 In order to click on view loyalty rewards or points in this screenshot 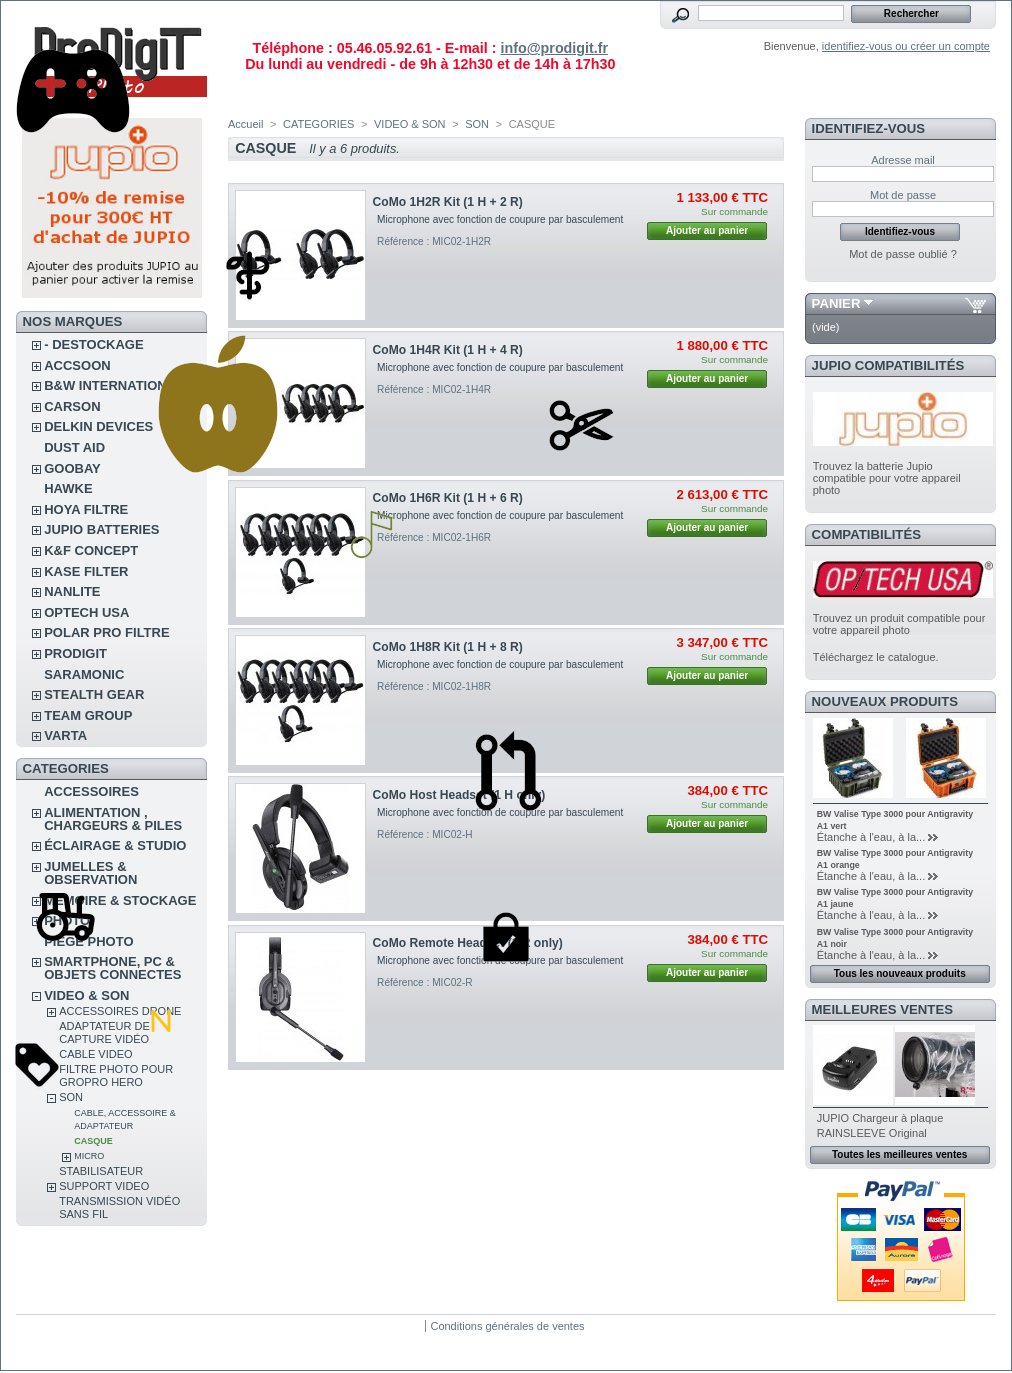, I will do `click(37, 1065)`.